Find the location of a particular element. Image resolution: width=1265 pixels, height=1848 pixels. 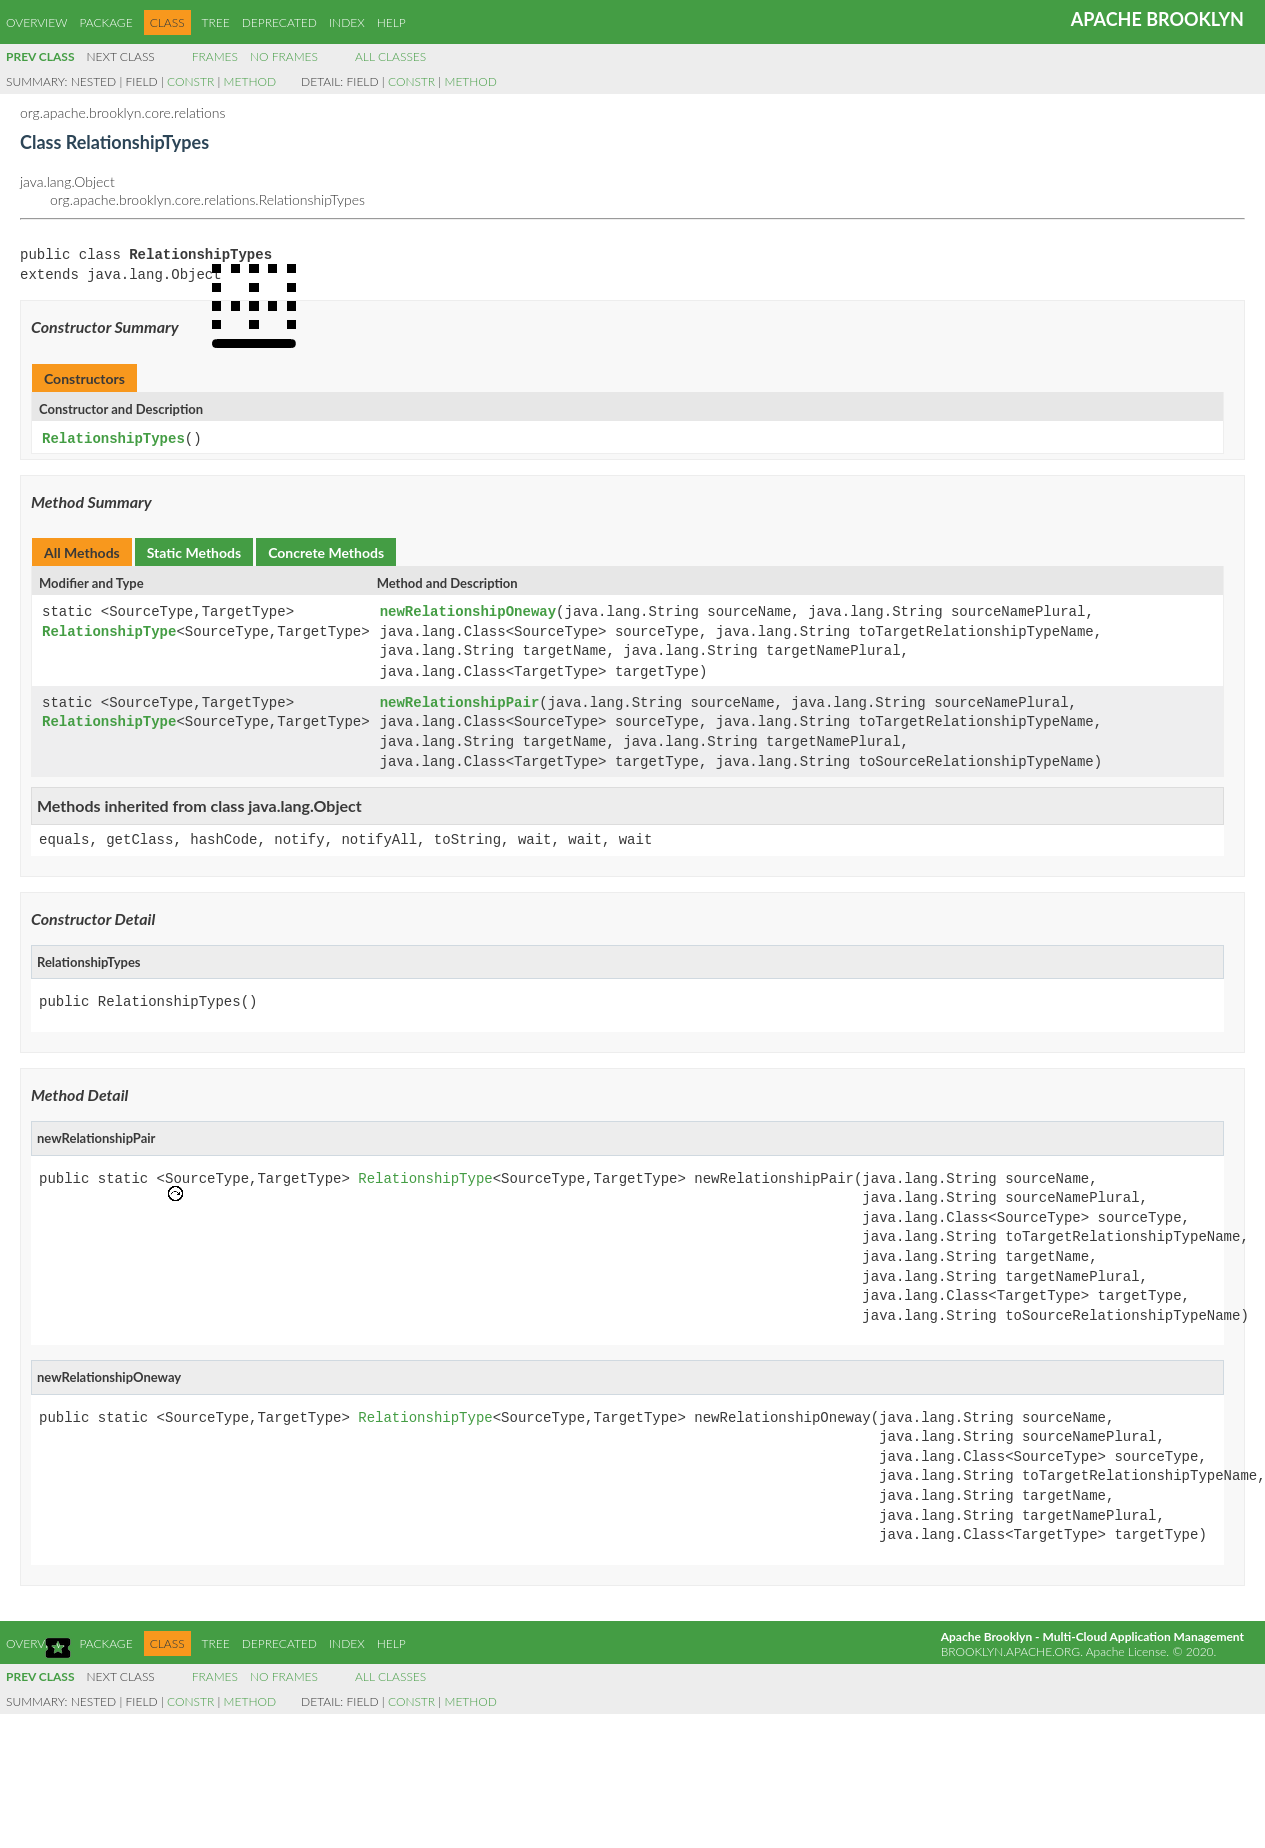

skip to next scheduled item is located at coordinates (175, 1193).